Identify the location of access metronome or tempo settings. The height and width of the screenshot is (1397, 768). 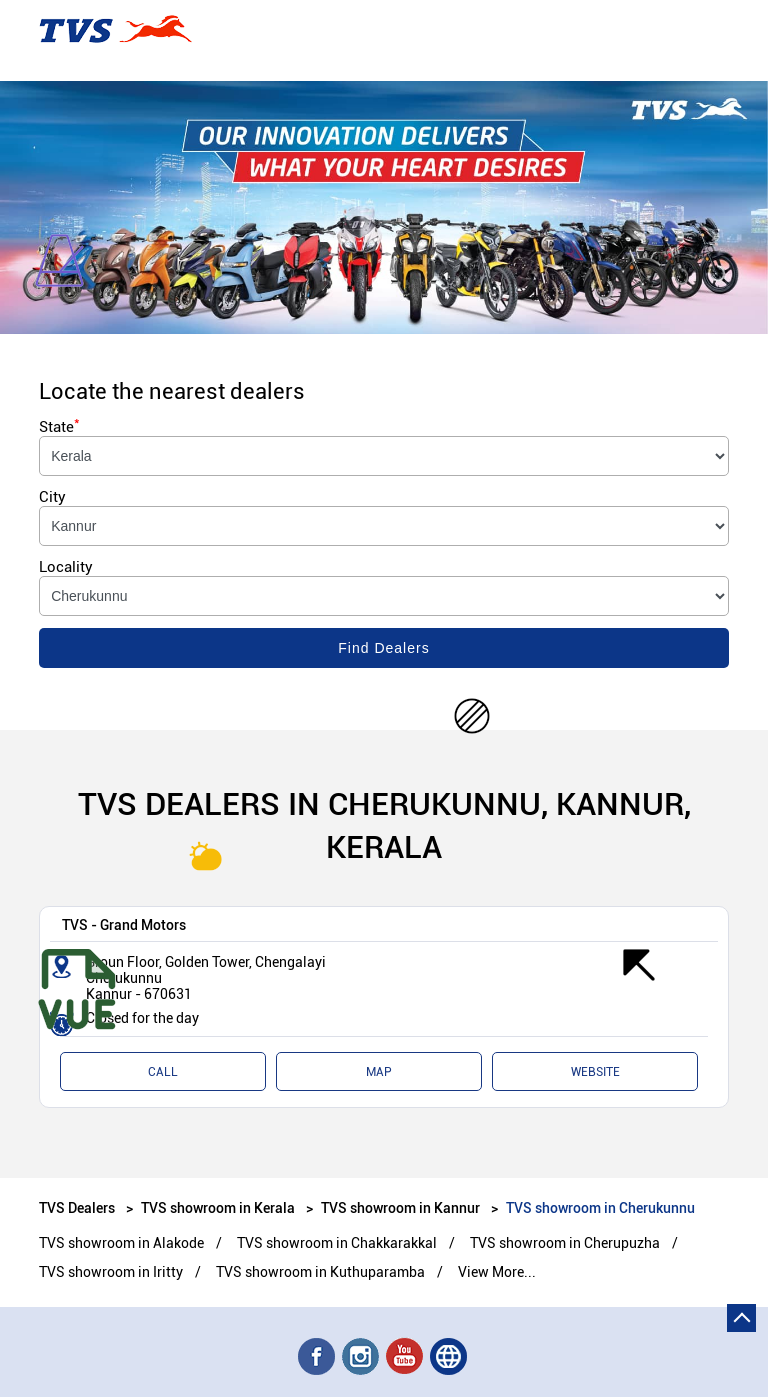
(59, 260).